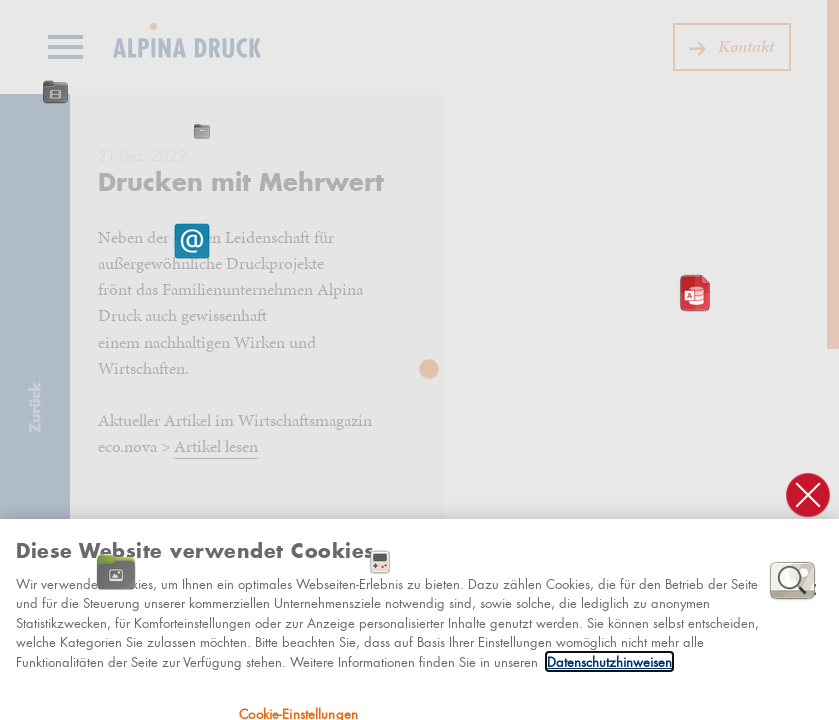 The width and height of the screenshot is (839, 720). What do you see at coordinates (55, 91) in the screenshot?
I see `open videos folder` at bounding box center [55, 91].